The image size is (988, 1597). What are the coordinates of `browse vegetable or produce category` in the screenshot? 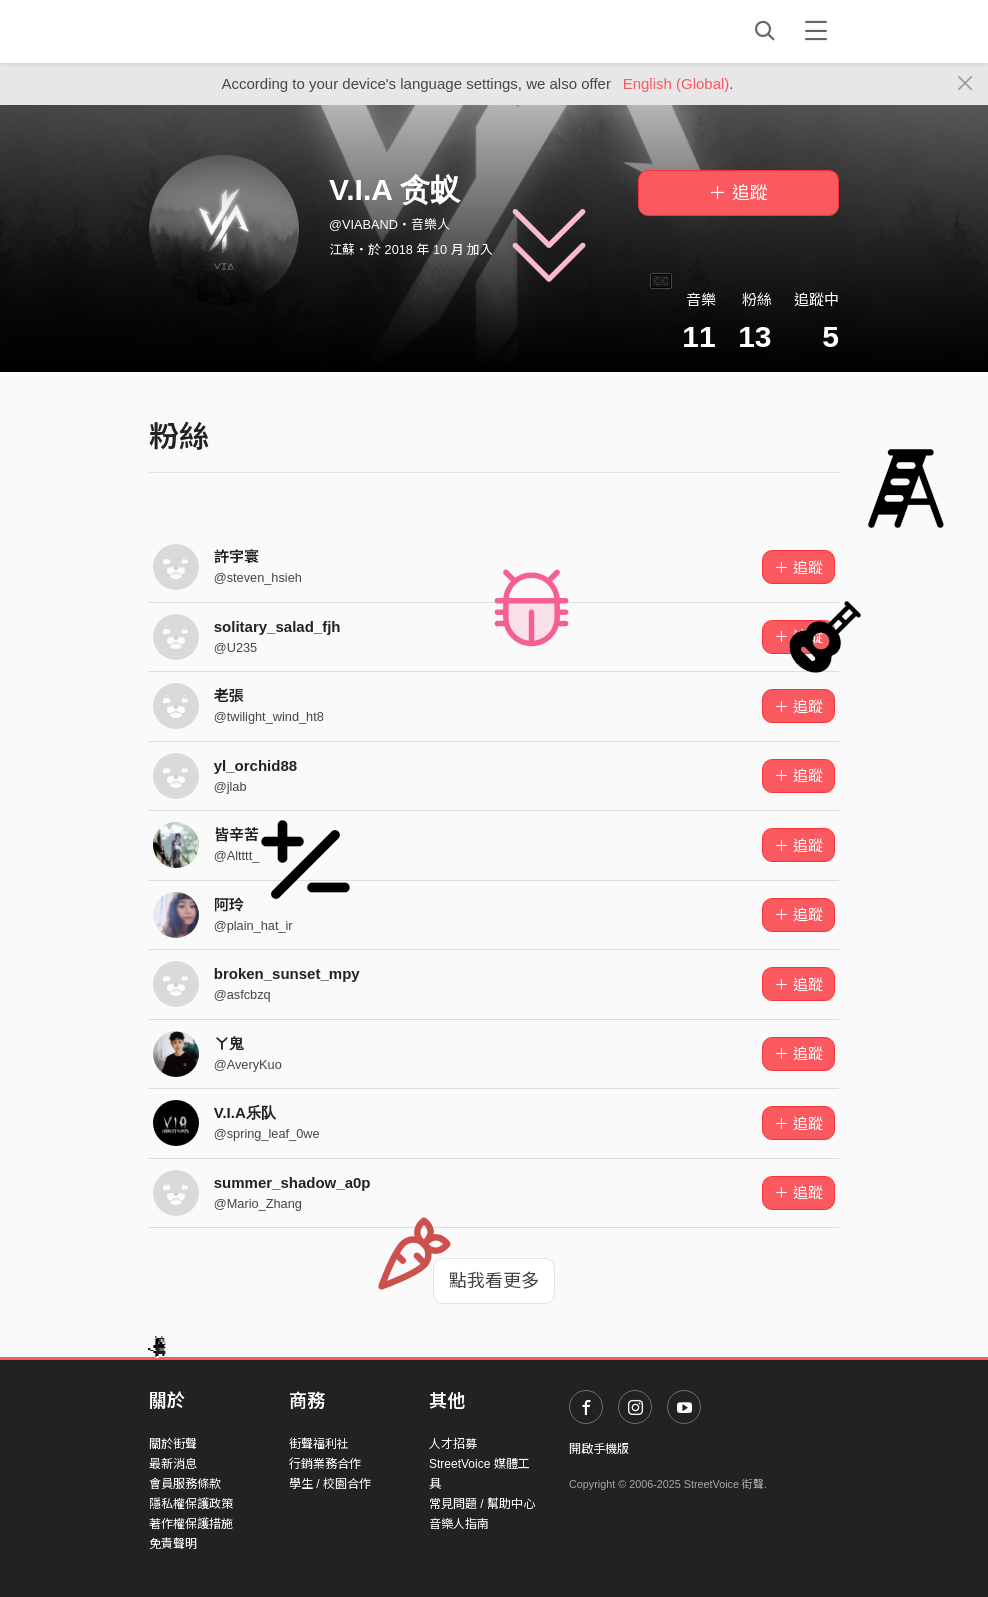 It's located at (414, 1254).